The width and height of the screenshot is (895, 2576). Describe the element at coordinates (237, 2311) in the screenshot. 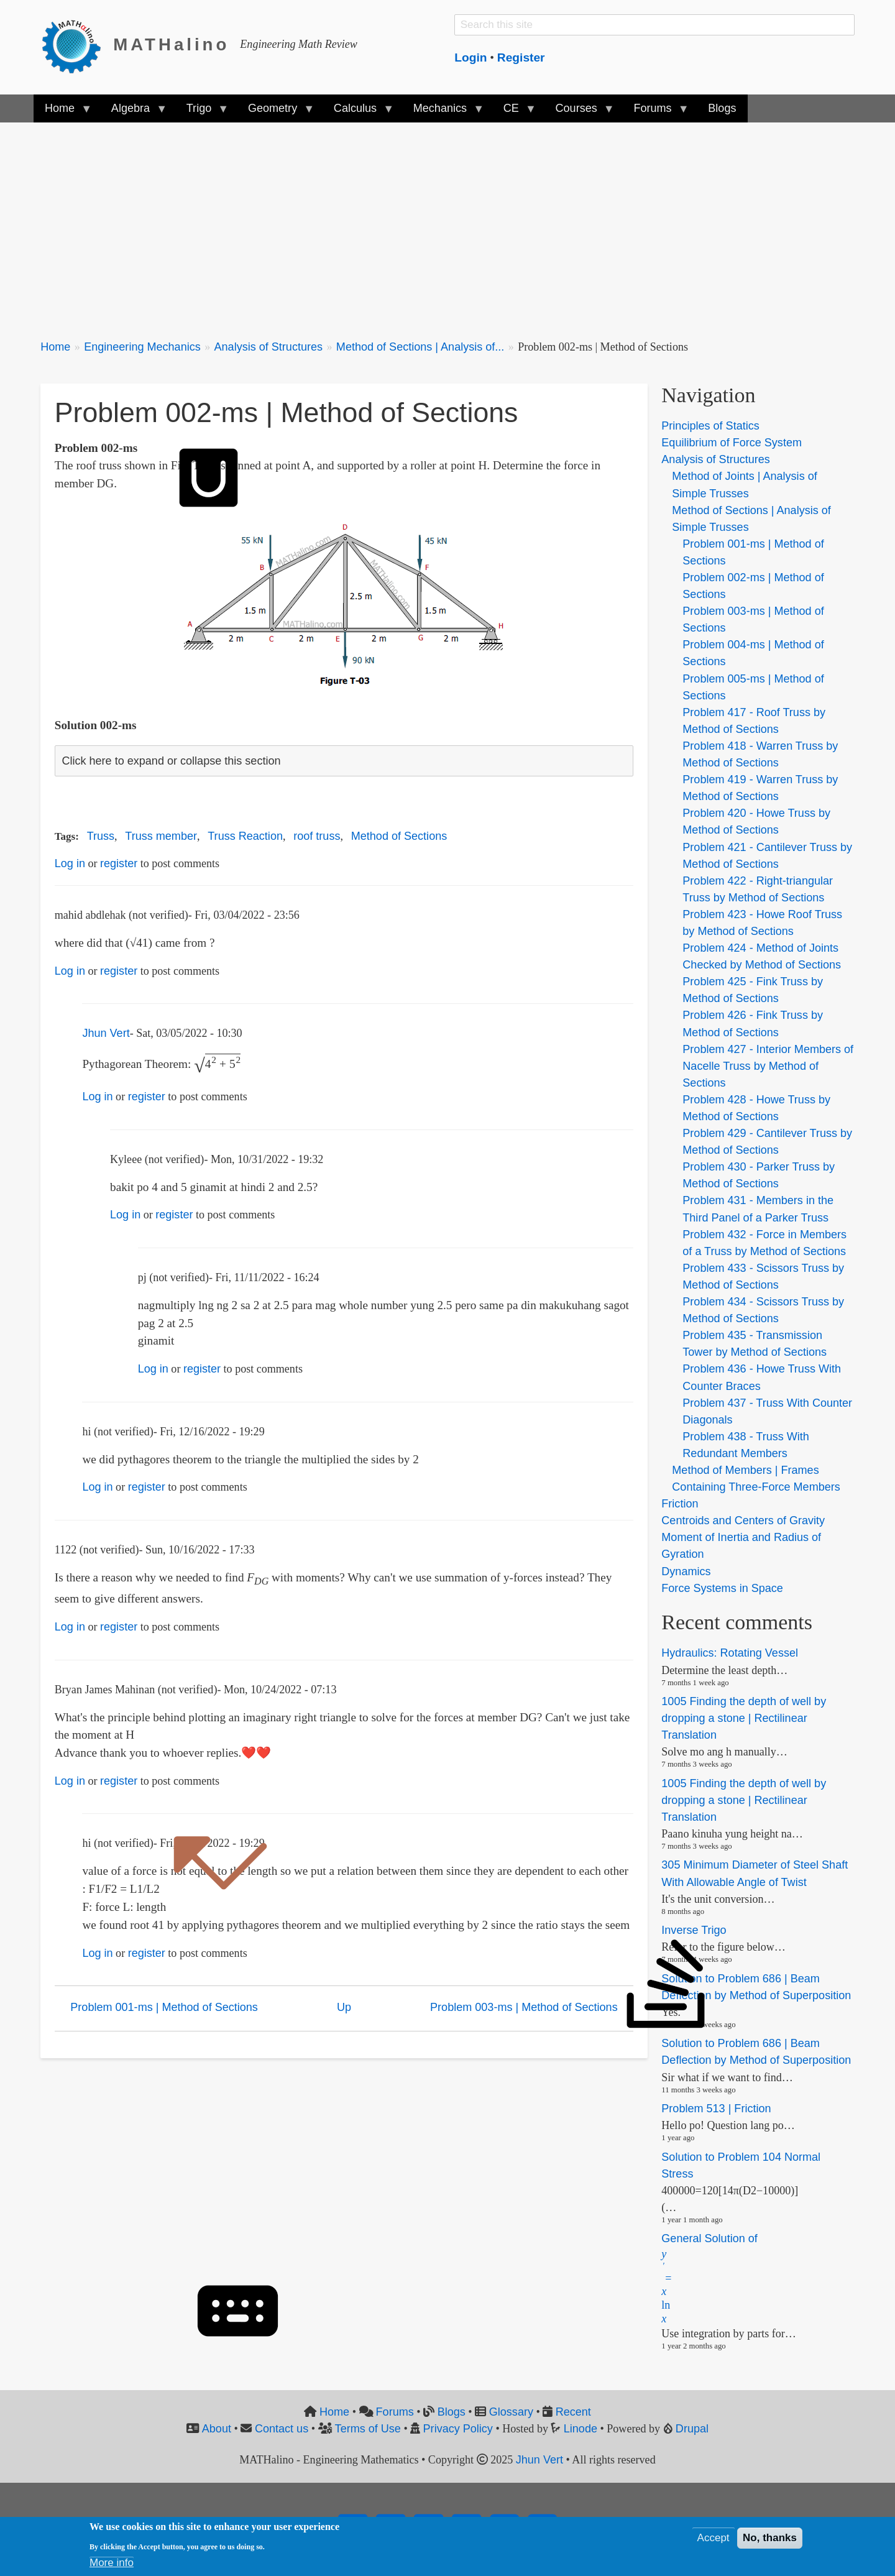

I see `open the on-screen keyboard` at that location.